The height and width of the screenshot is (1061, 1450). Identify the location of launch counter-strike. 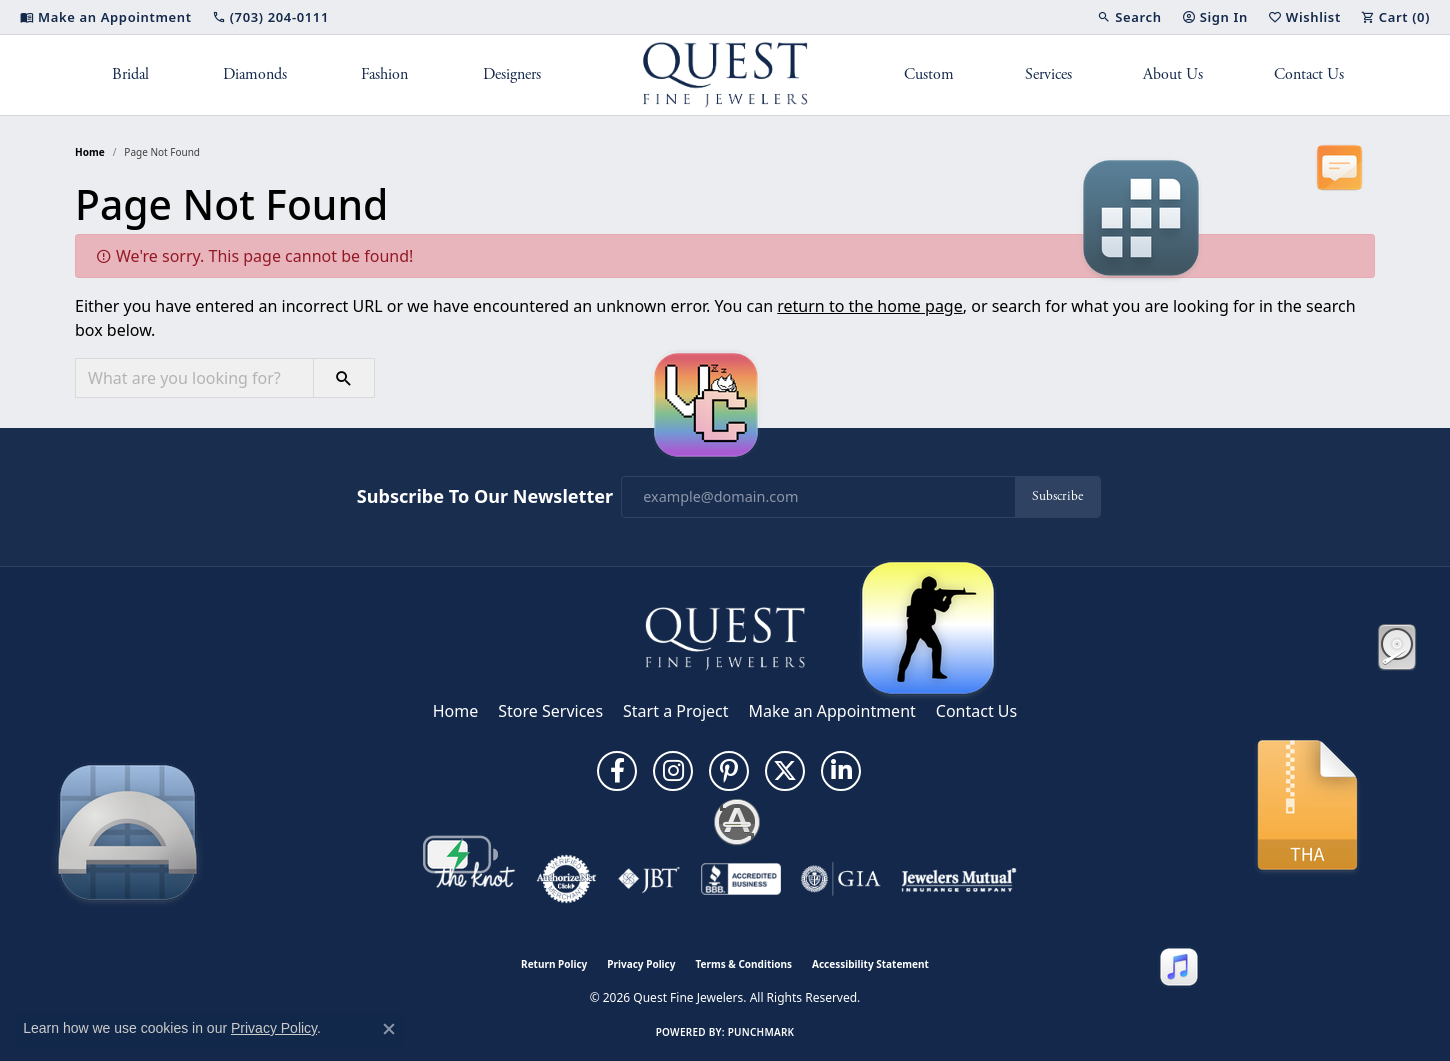
(928, 628).